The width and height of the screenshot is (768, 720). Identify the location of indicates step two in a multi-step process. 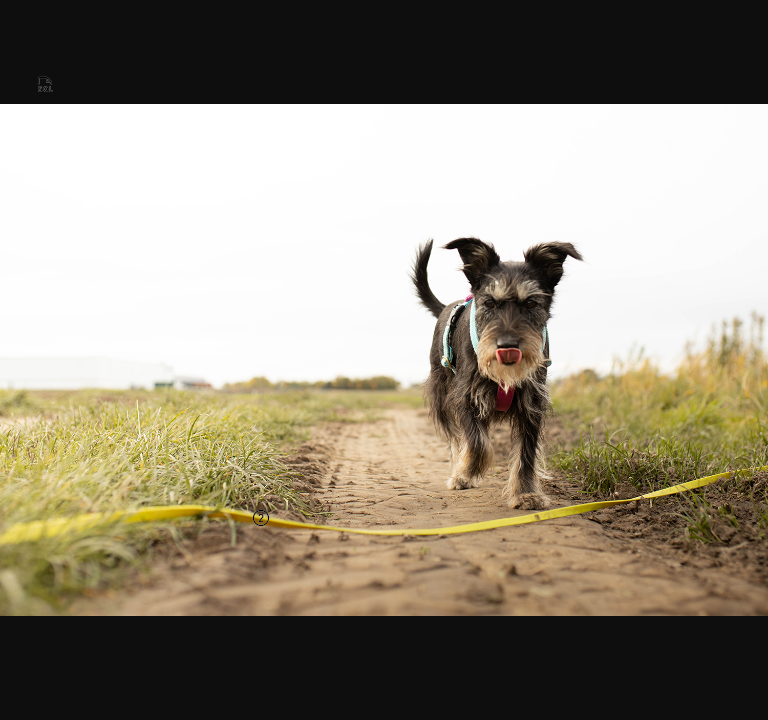
(261, 518).